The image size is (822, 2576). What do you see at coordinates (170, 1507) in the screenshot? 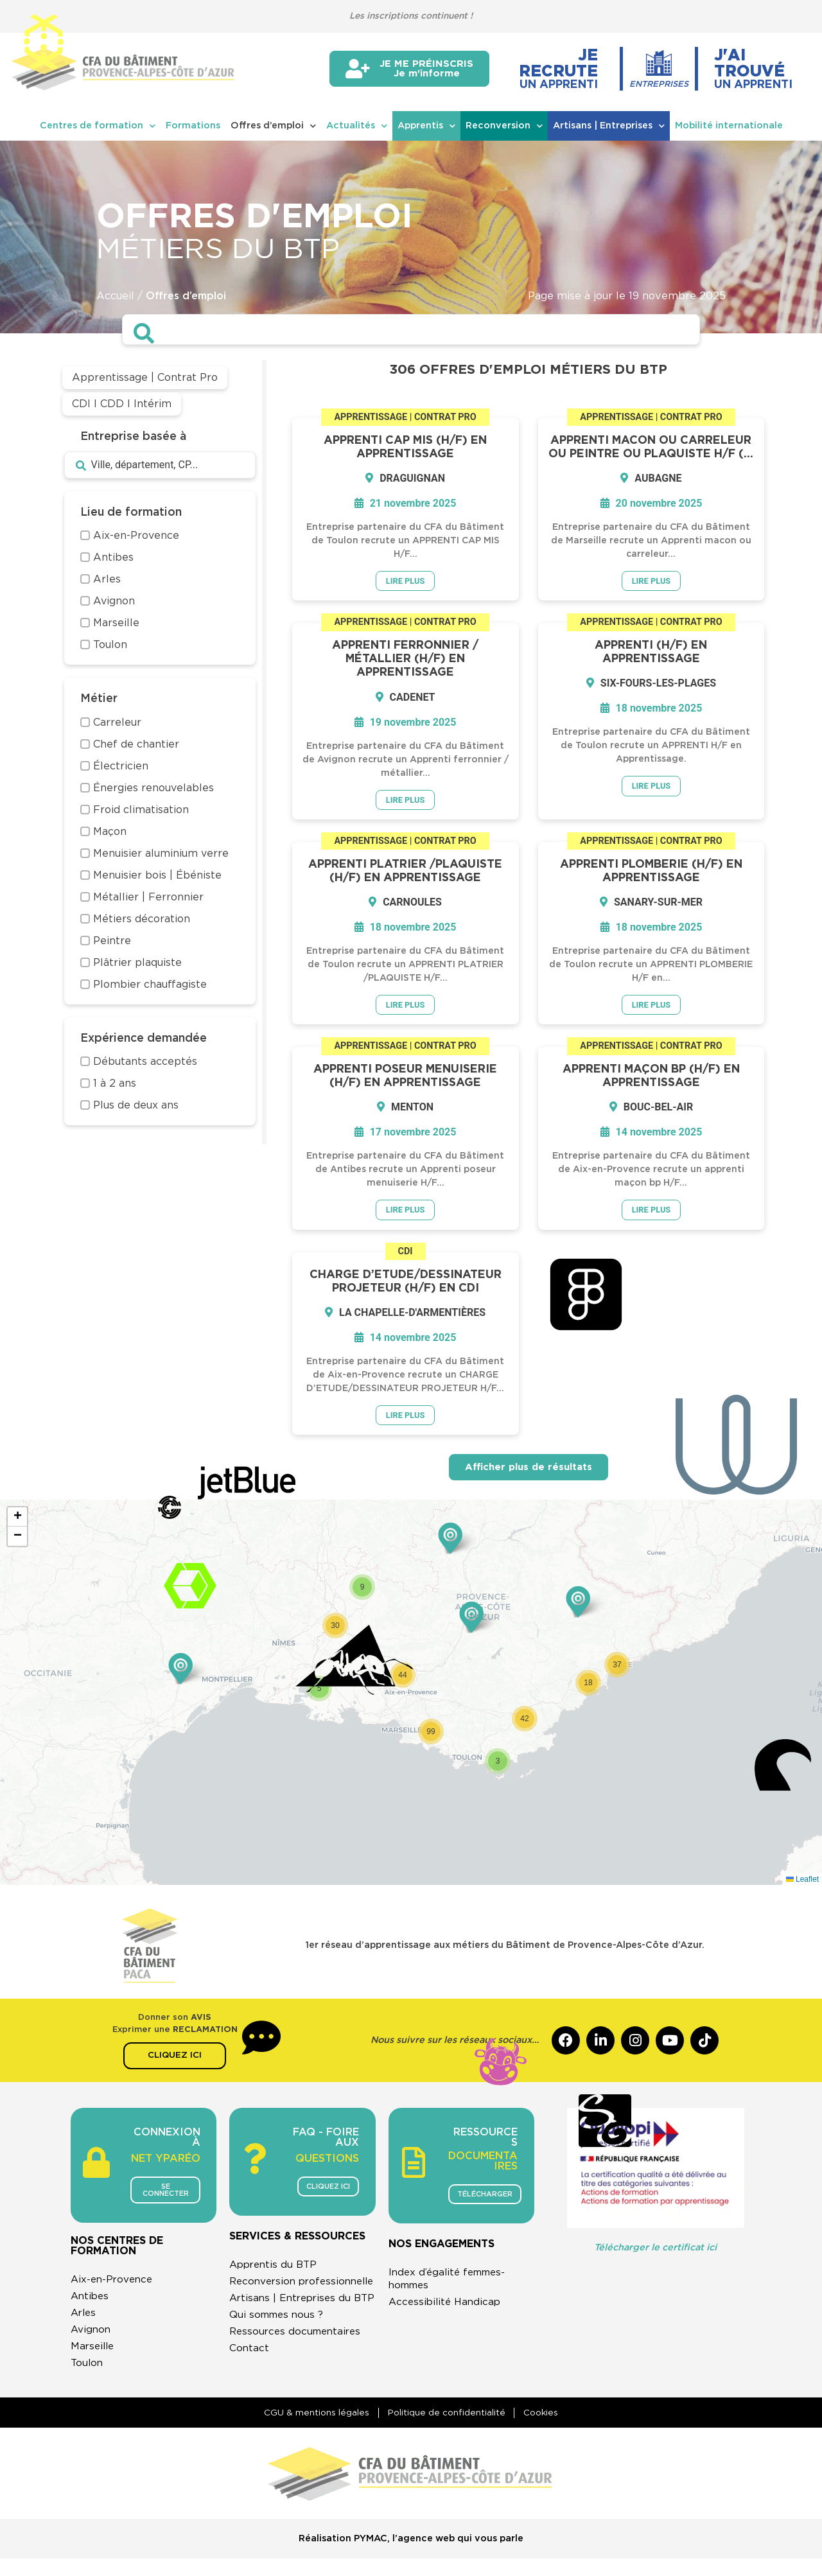
I see `chef software logo` at bounding box center [170, 1507].